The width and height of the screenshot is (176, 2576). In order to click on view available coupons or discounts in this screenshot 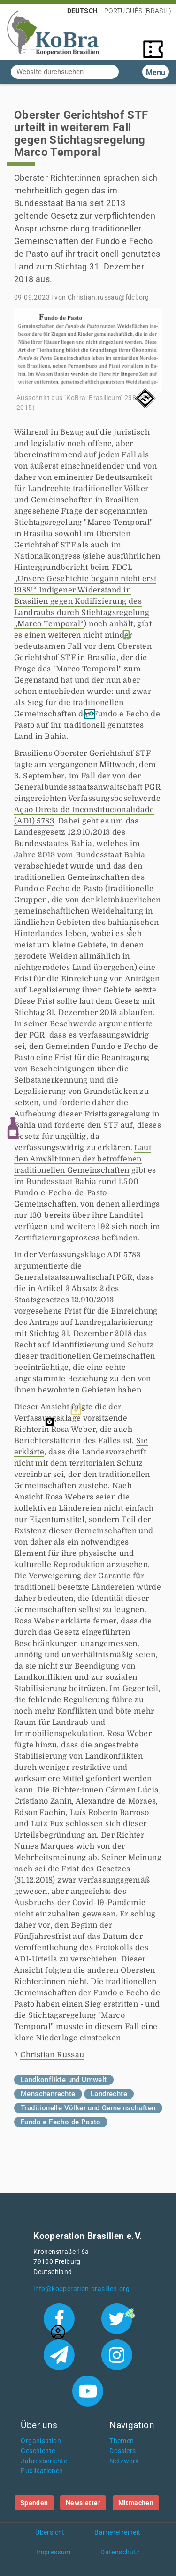, I will do `click(153, 49)`.